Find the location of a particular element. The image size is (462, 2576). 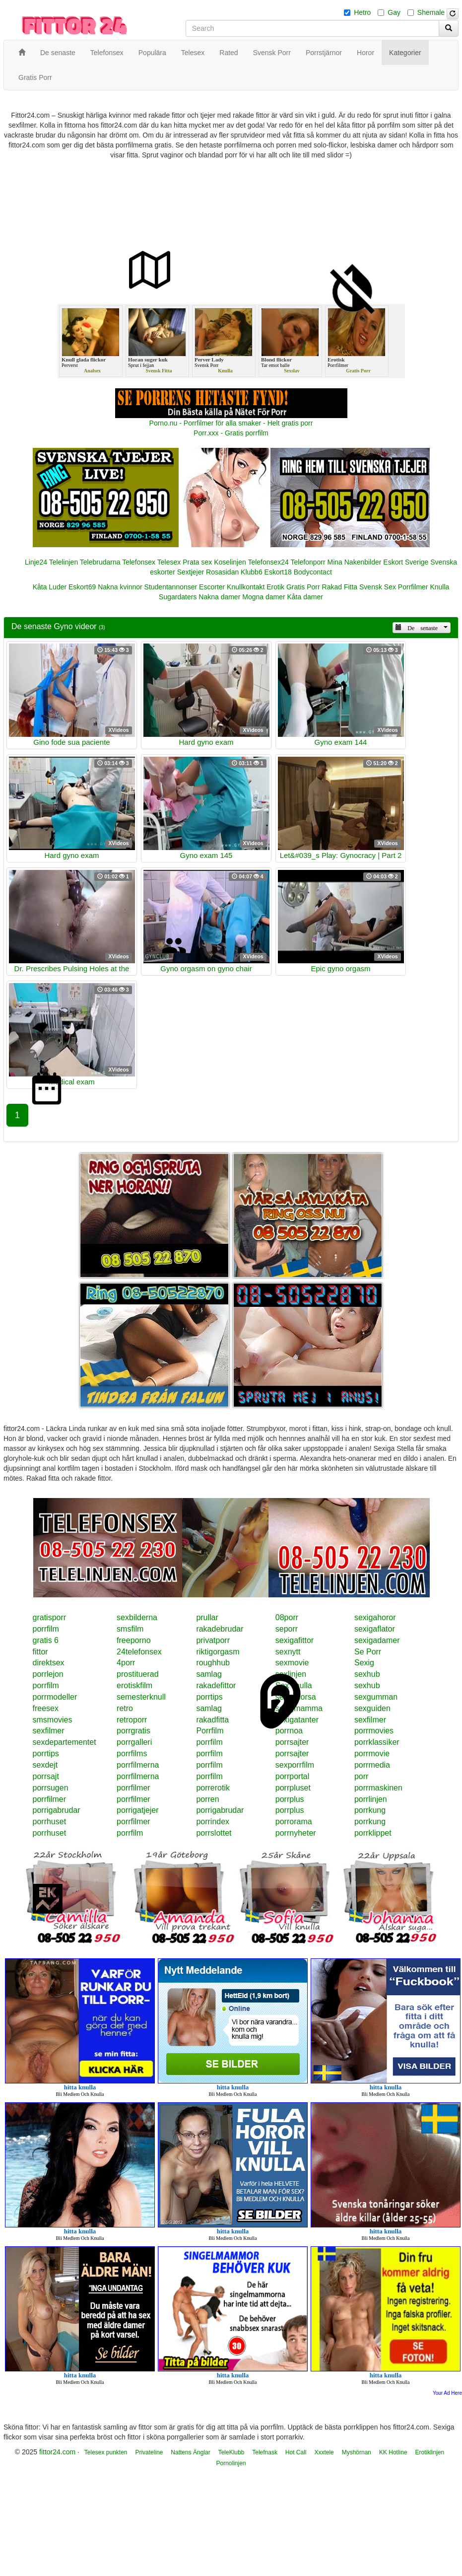

view group members is located at coordinates (174, 945).